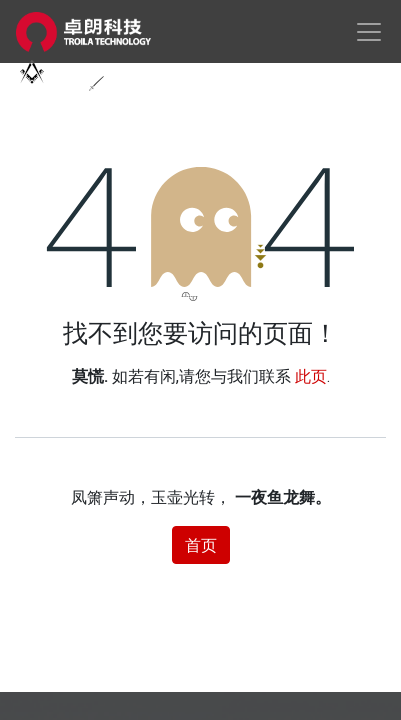 The image size is (401, 720). I want to click on freemasonry or masonic lodge symbol, so click(32, 72).